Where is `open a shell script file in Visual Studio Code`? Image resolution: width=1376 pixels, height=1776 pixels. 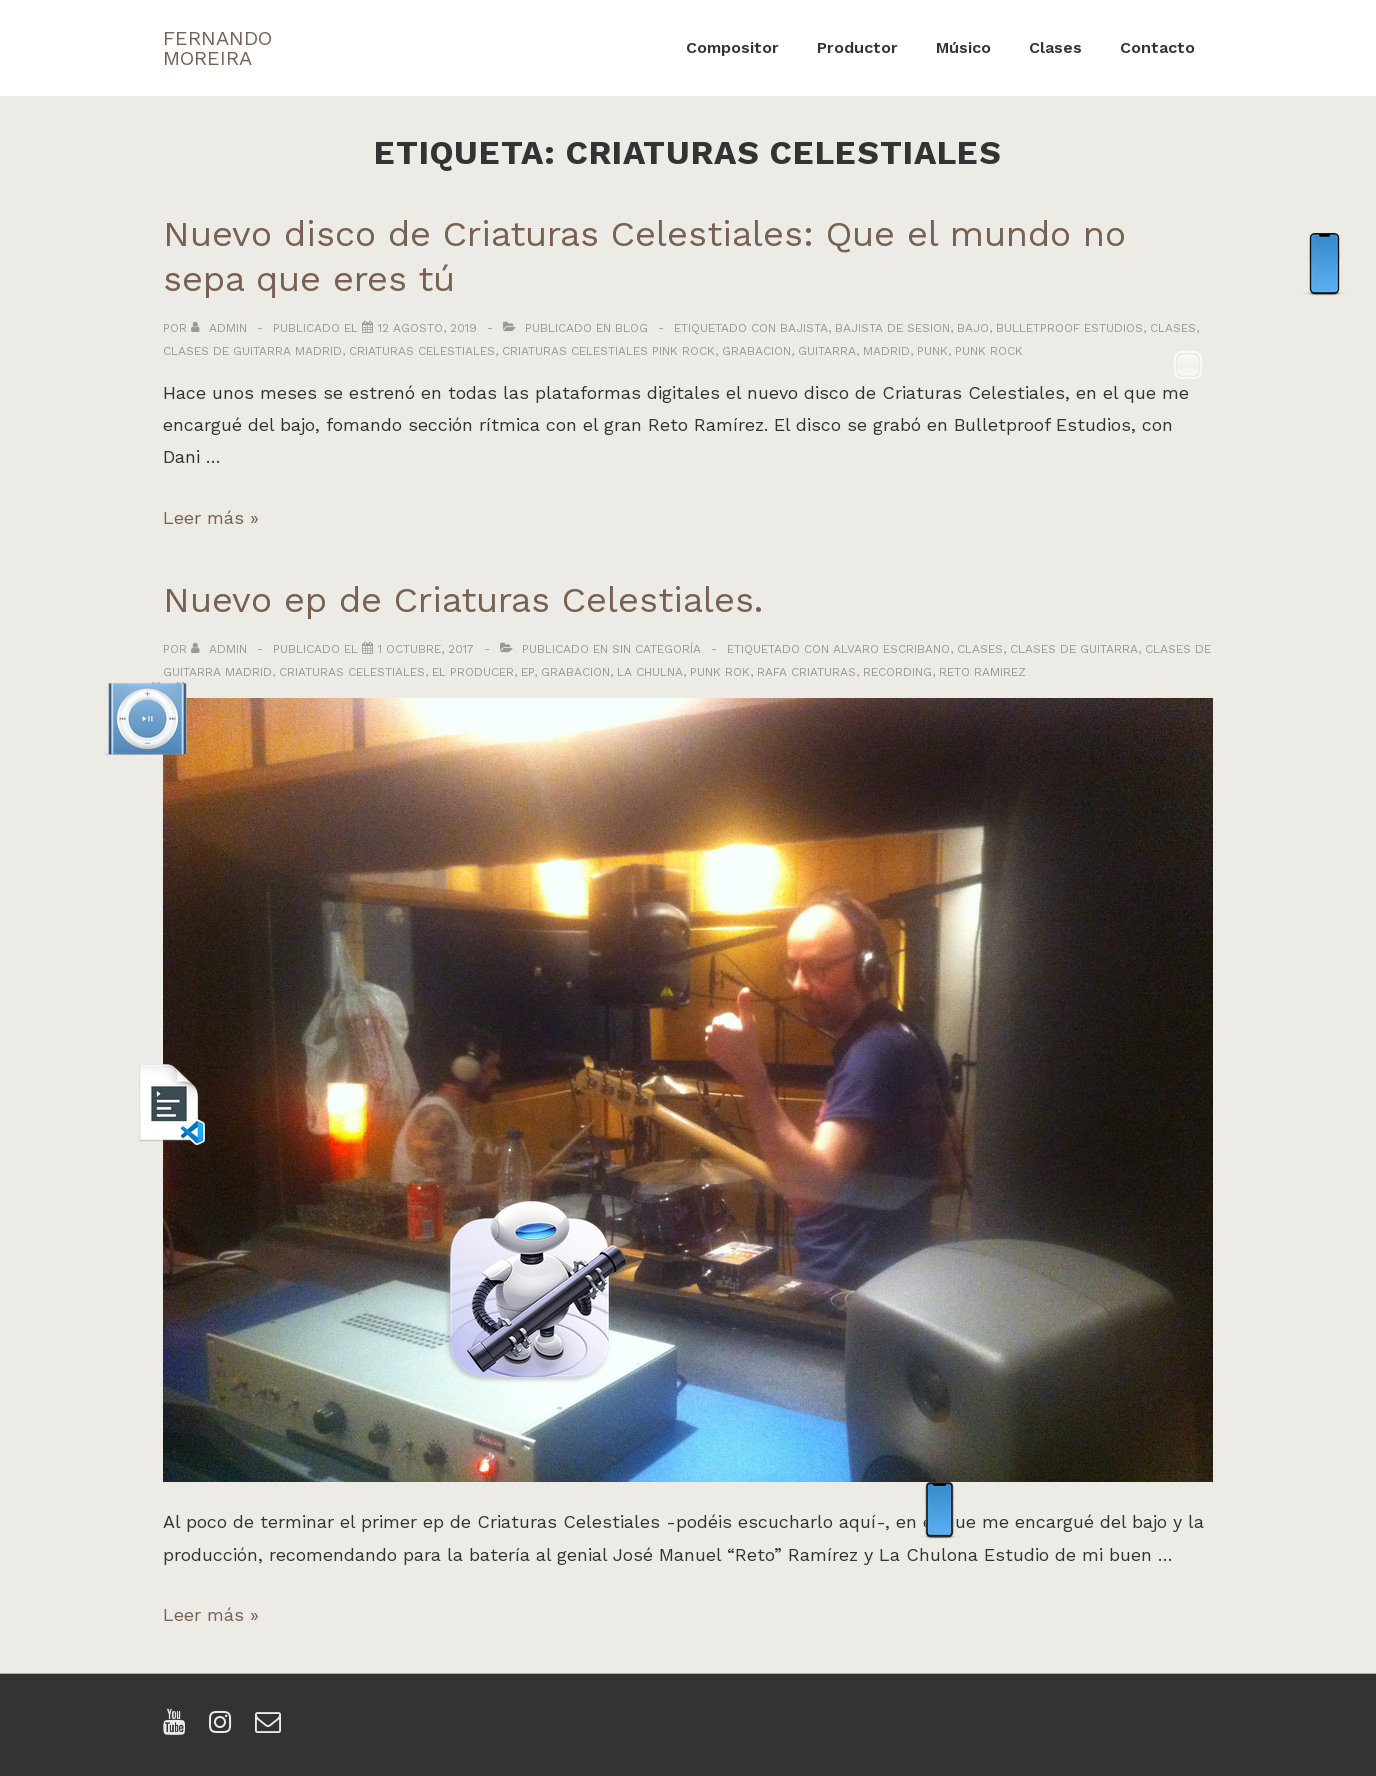
open a shell script file in Visual Studio Code is located at coordinates (169, 1104).